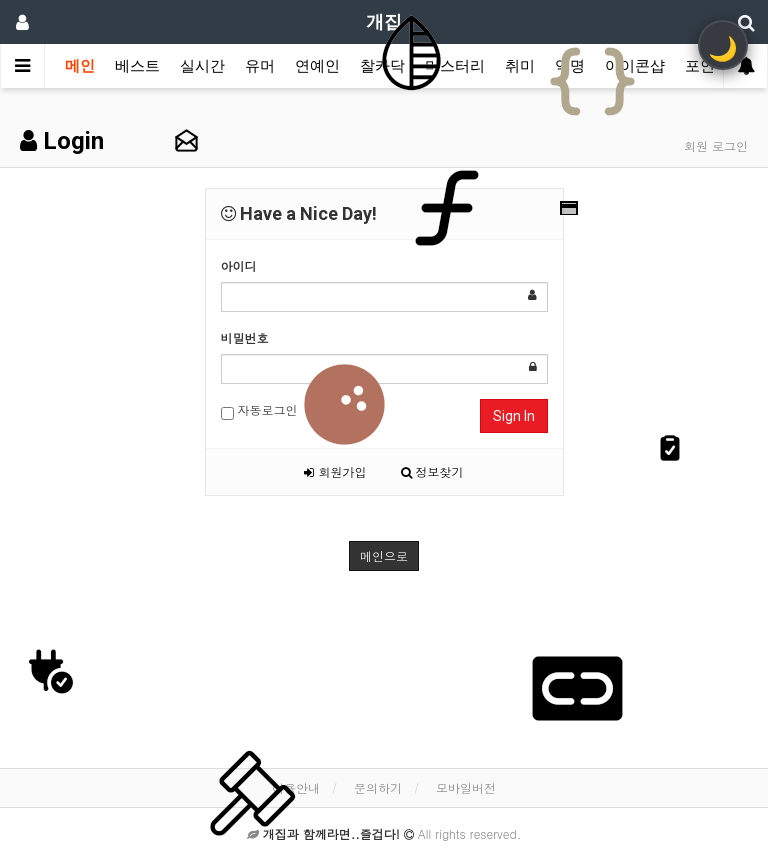  What do you see at coordinates (186, 140) in the screenshot?
I see `indicates a read or opened email` at bounding box center [186, 140].